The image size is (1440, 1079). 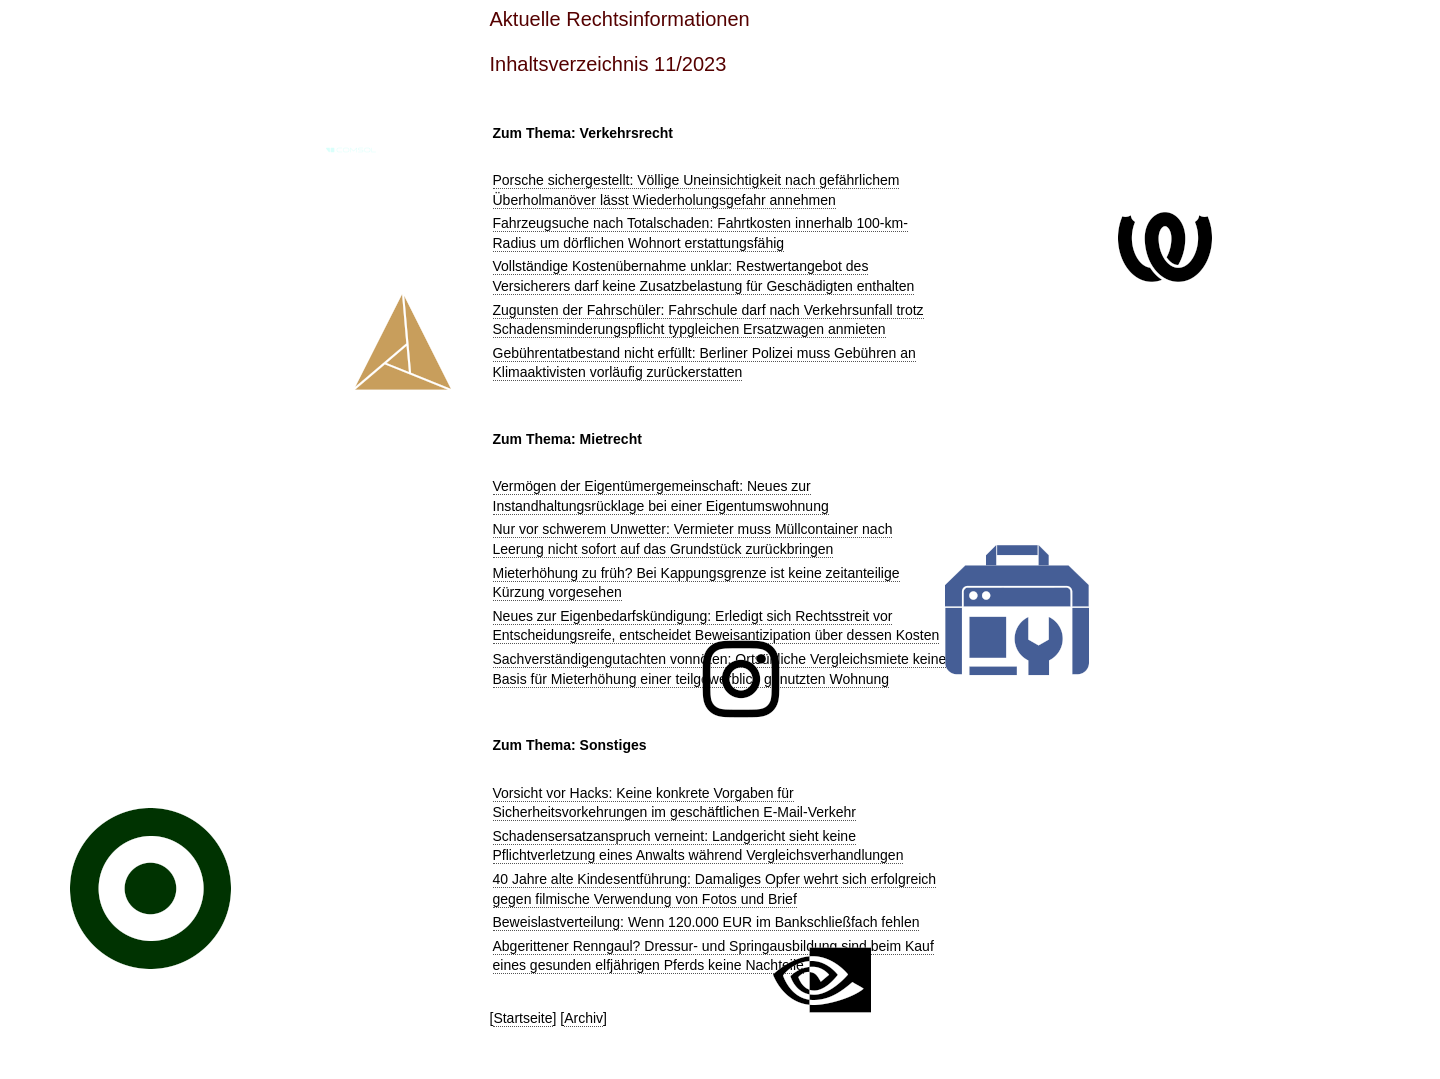 What do you see at coordinates (150, 888) in the screenshot?
I see `Target store logo` at bounding box center [150, 888].